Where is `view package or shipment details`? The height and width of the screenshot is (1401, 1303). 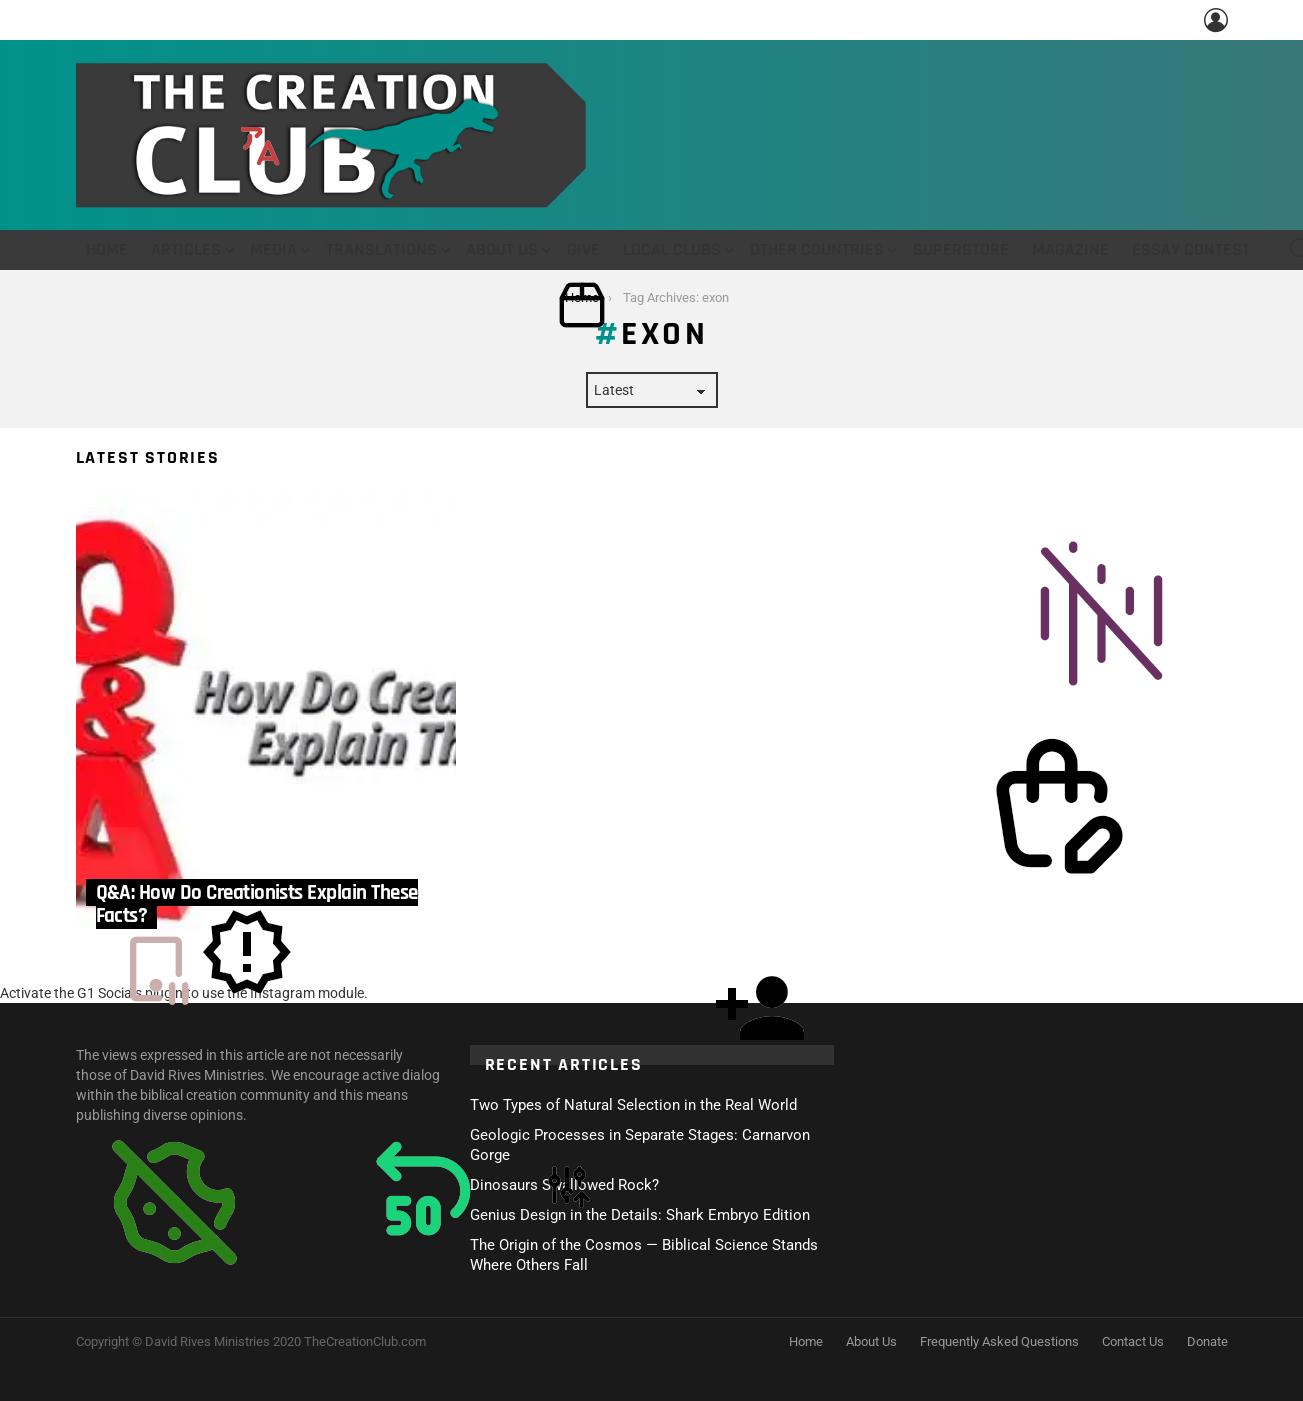
view package or shipment details is located at coordinates (582, 305).